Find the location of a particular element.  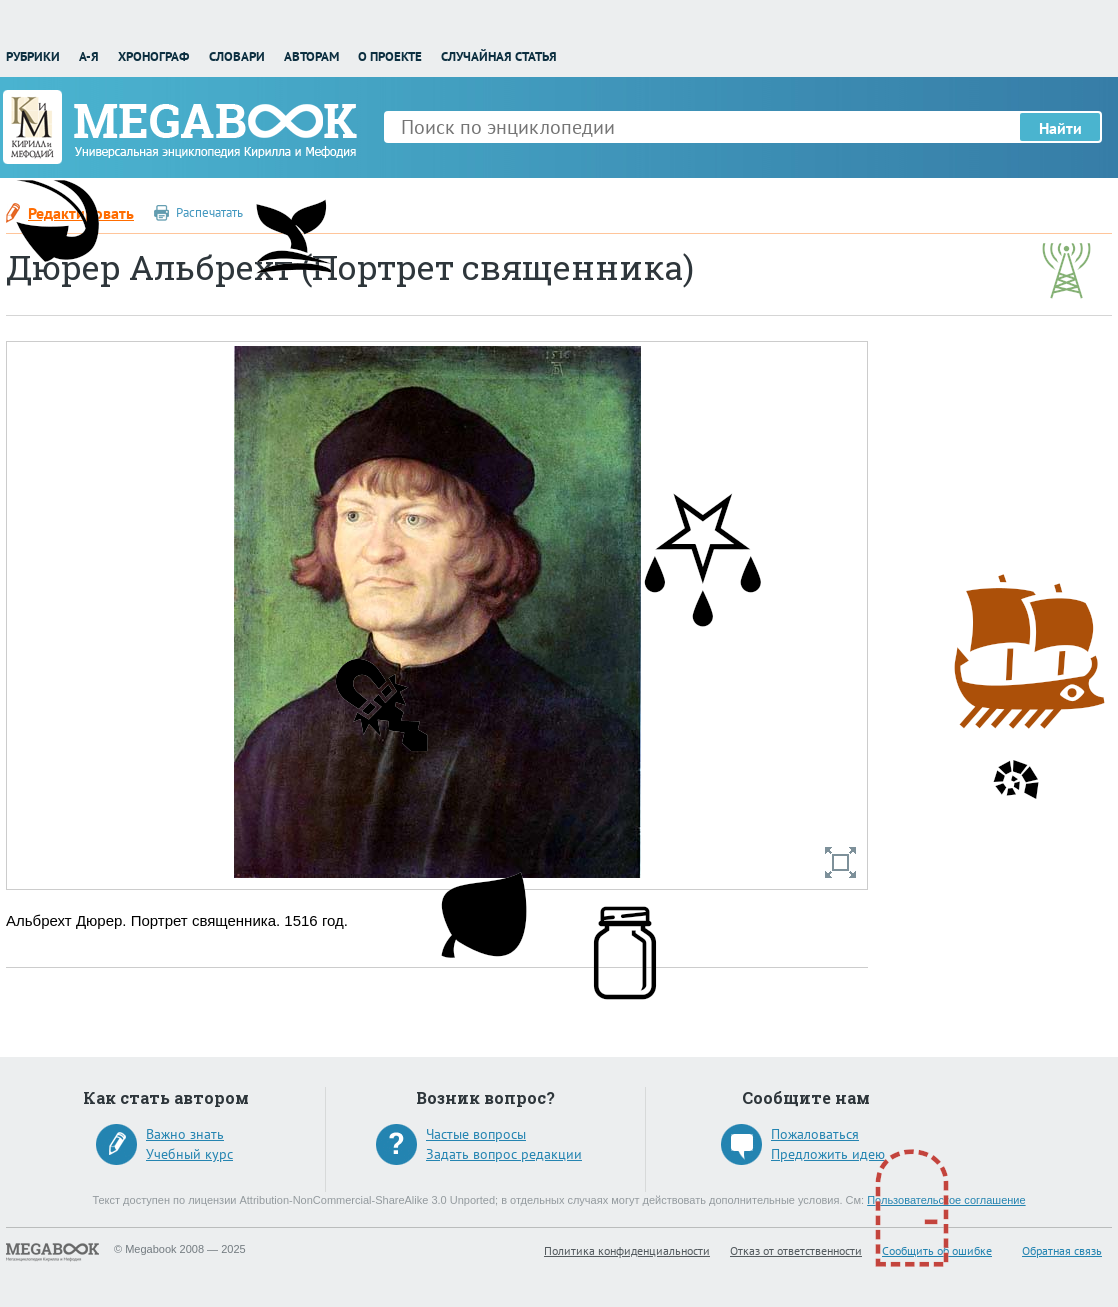

access preserved items or storage is located at coordinates (625, 953).